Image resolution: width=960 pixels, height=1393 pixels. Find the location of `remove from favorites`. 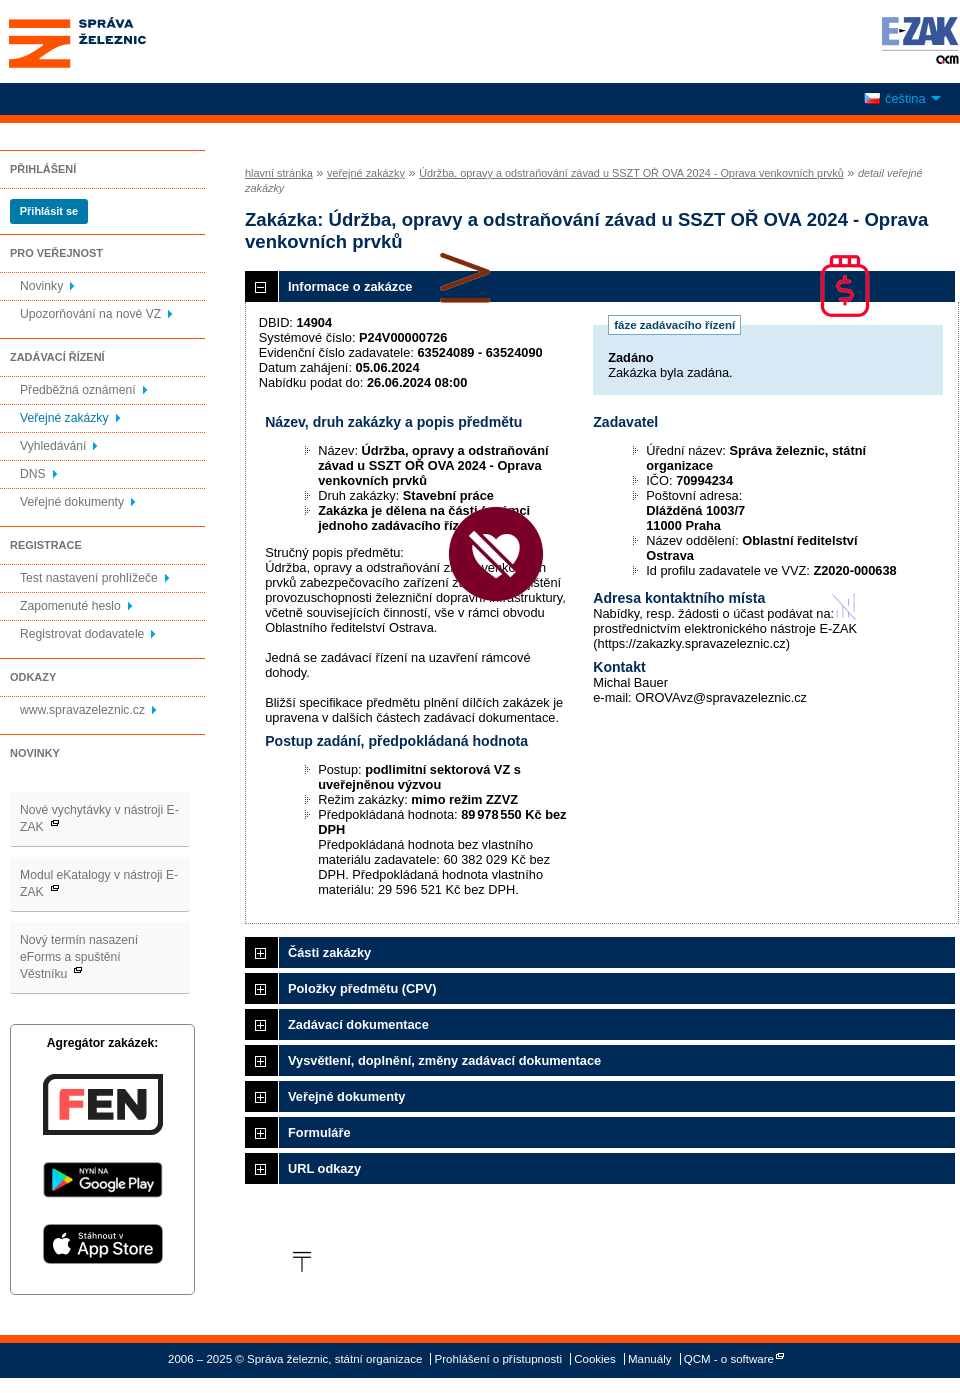

remove from favorites is located at coordinates (496, 554).